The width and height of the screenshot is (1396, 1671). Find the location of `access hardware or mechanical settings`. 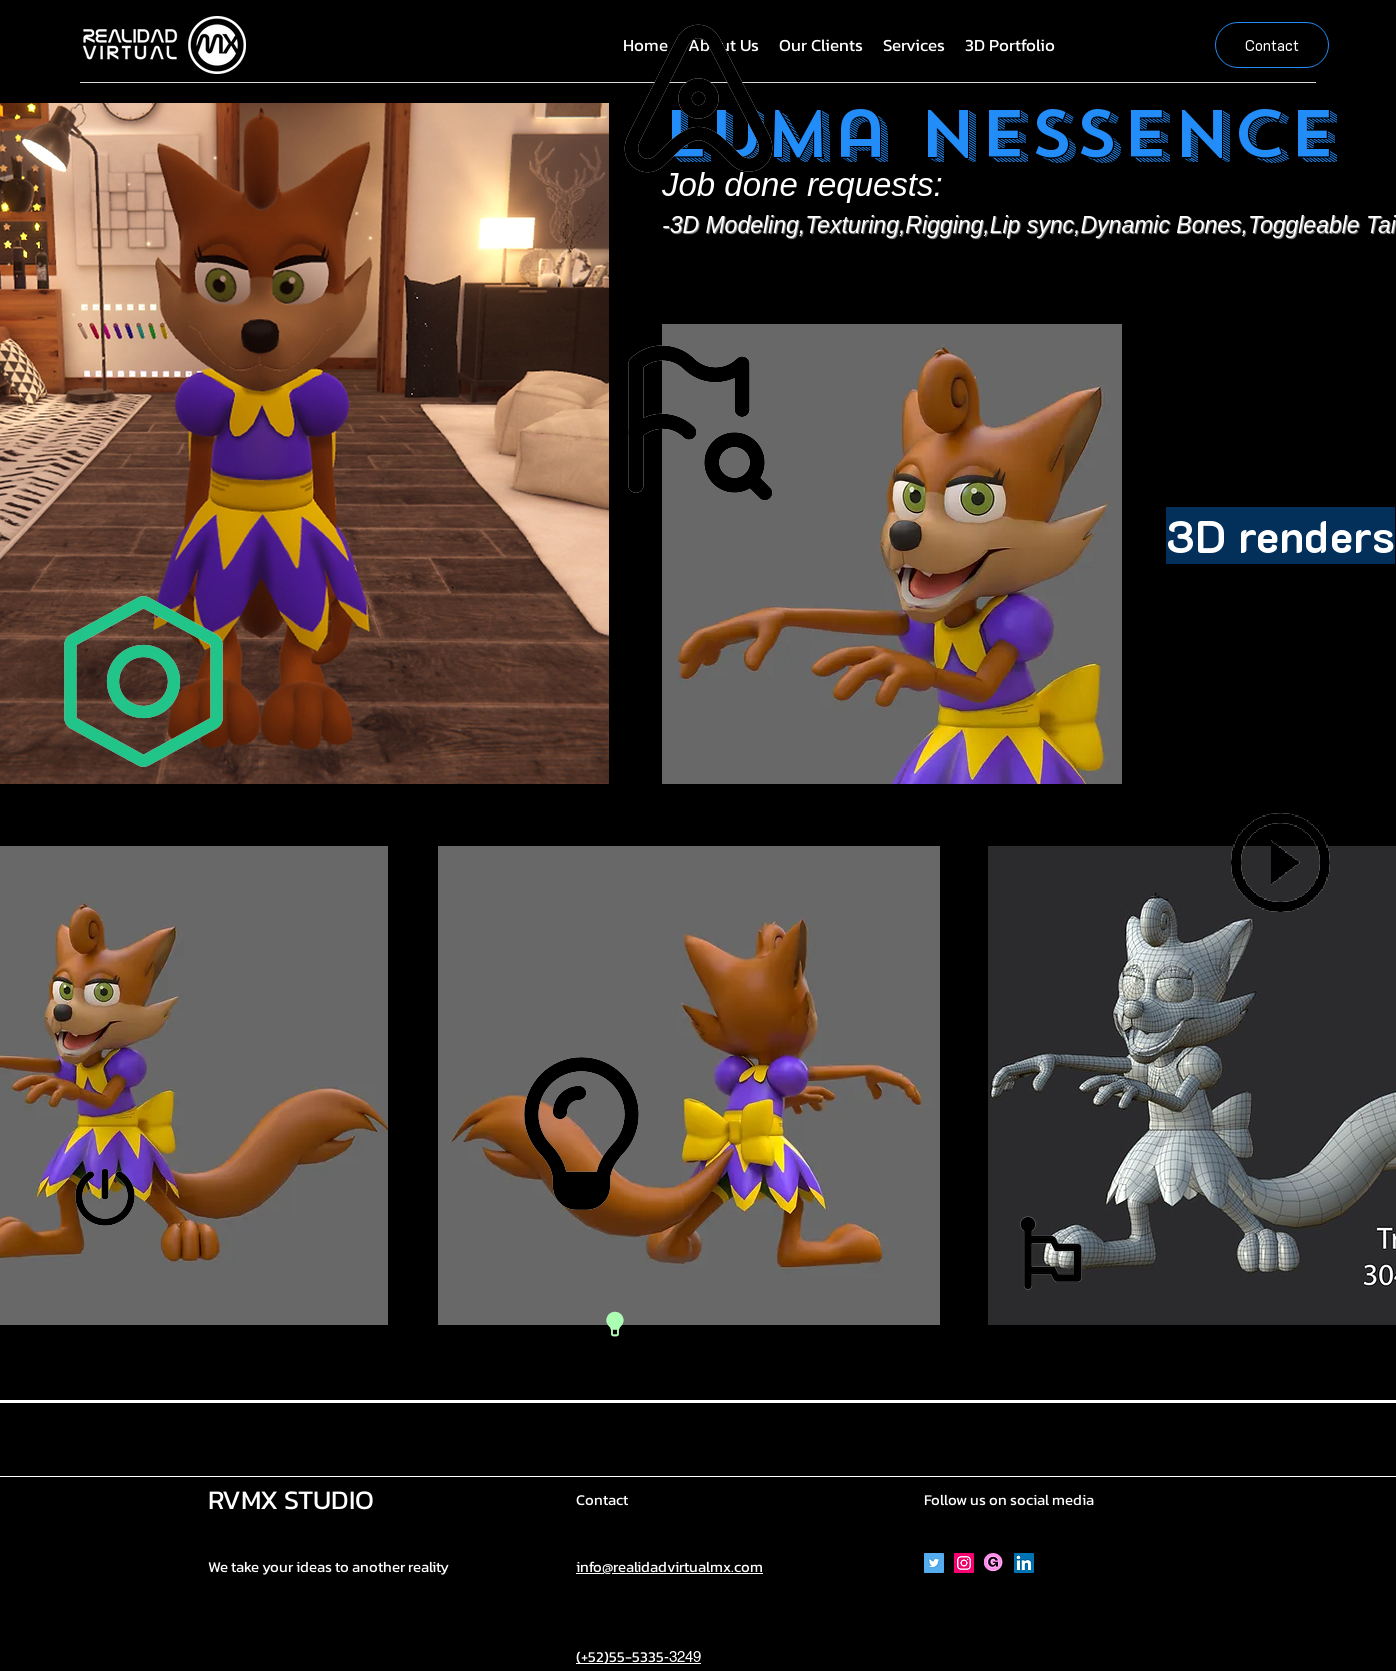

access hardware or mechanical settings is located at coordinates (143, 681).